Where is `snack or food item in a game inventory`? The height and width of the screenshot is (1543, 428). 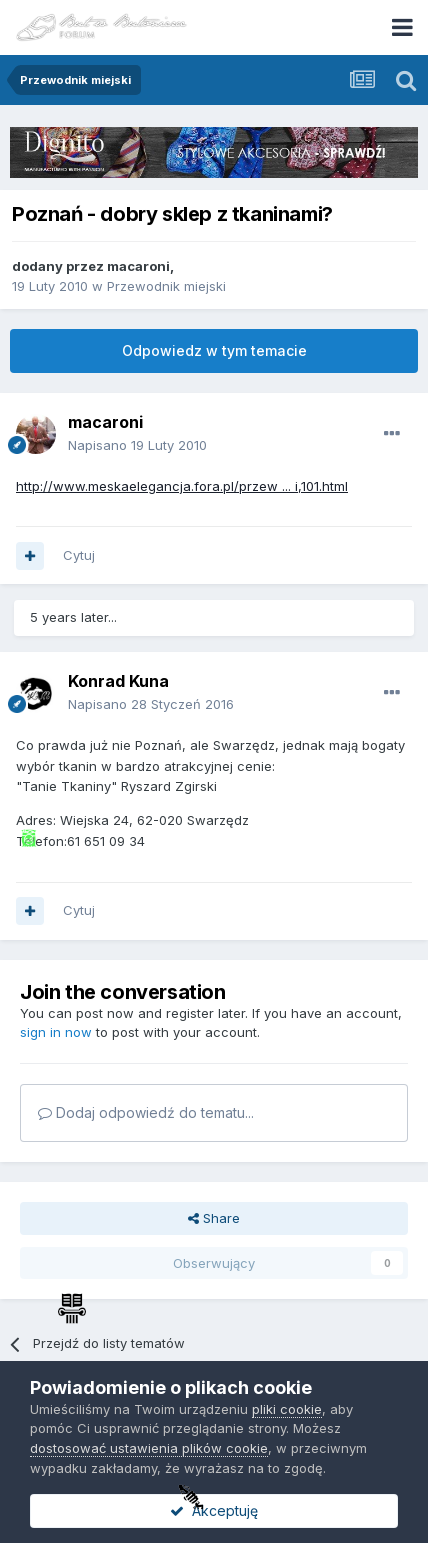
snack or food item in a game inventory is located at coordinates (29, 838).